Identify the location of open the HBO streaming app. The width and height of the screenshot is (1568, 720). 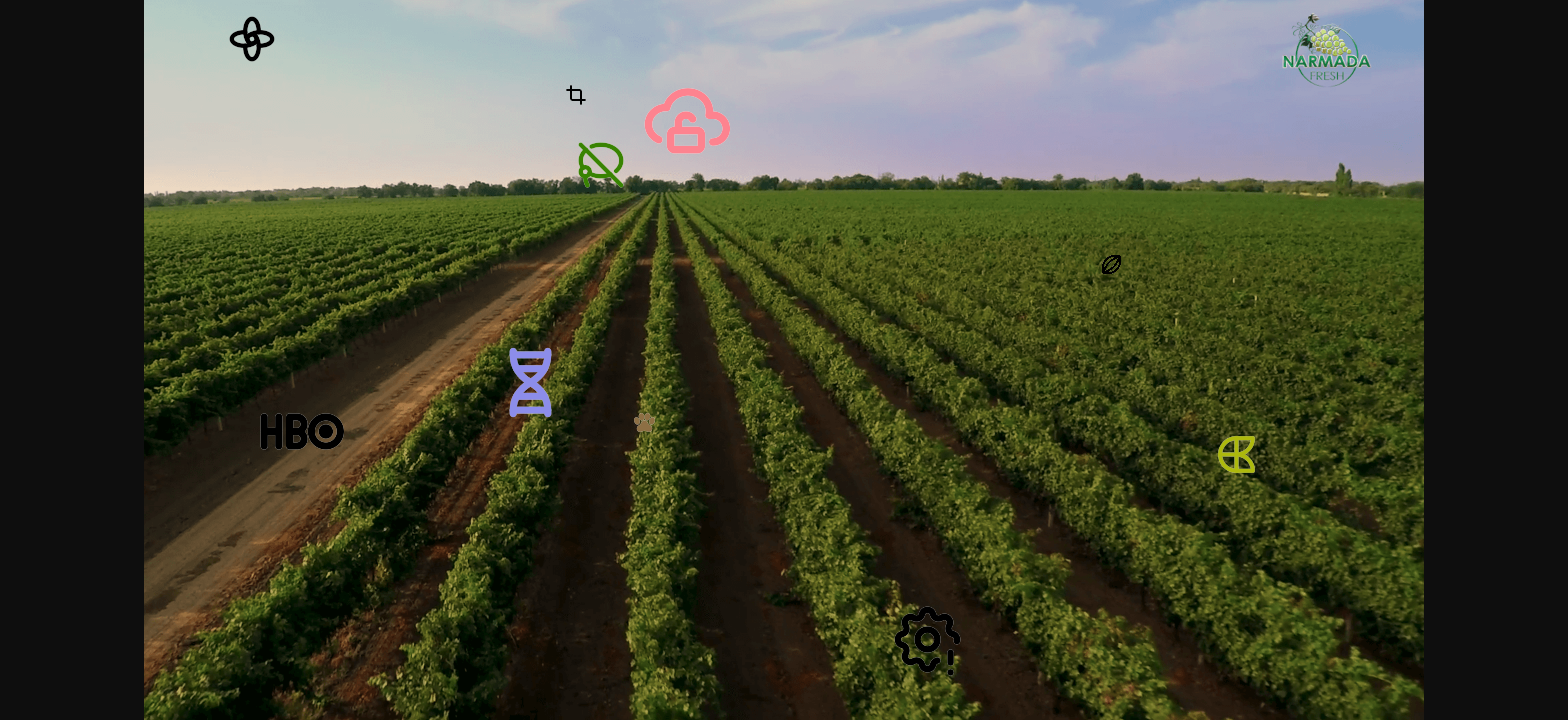
(300, 431).